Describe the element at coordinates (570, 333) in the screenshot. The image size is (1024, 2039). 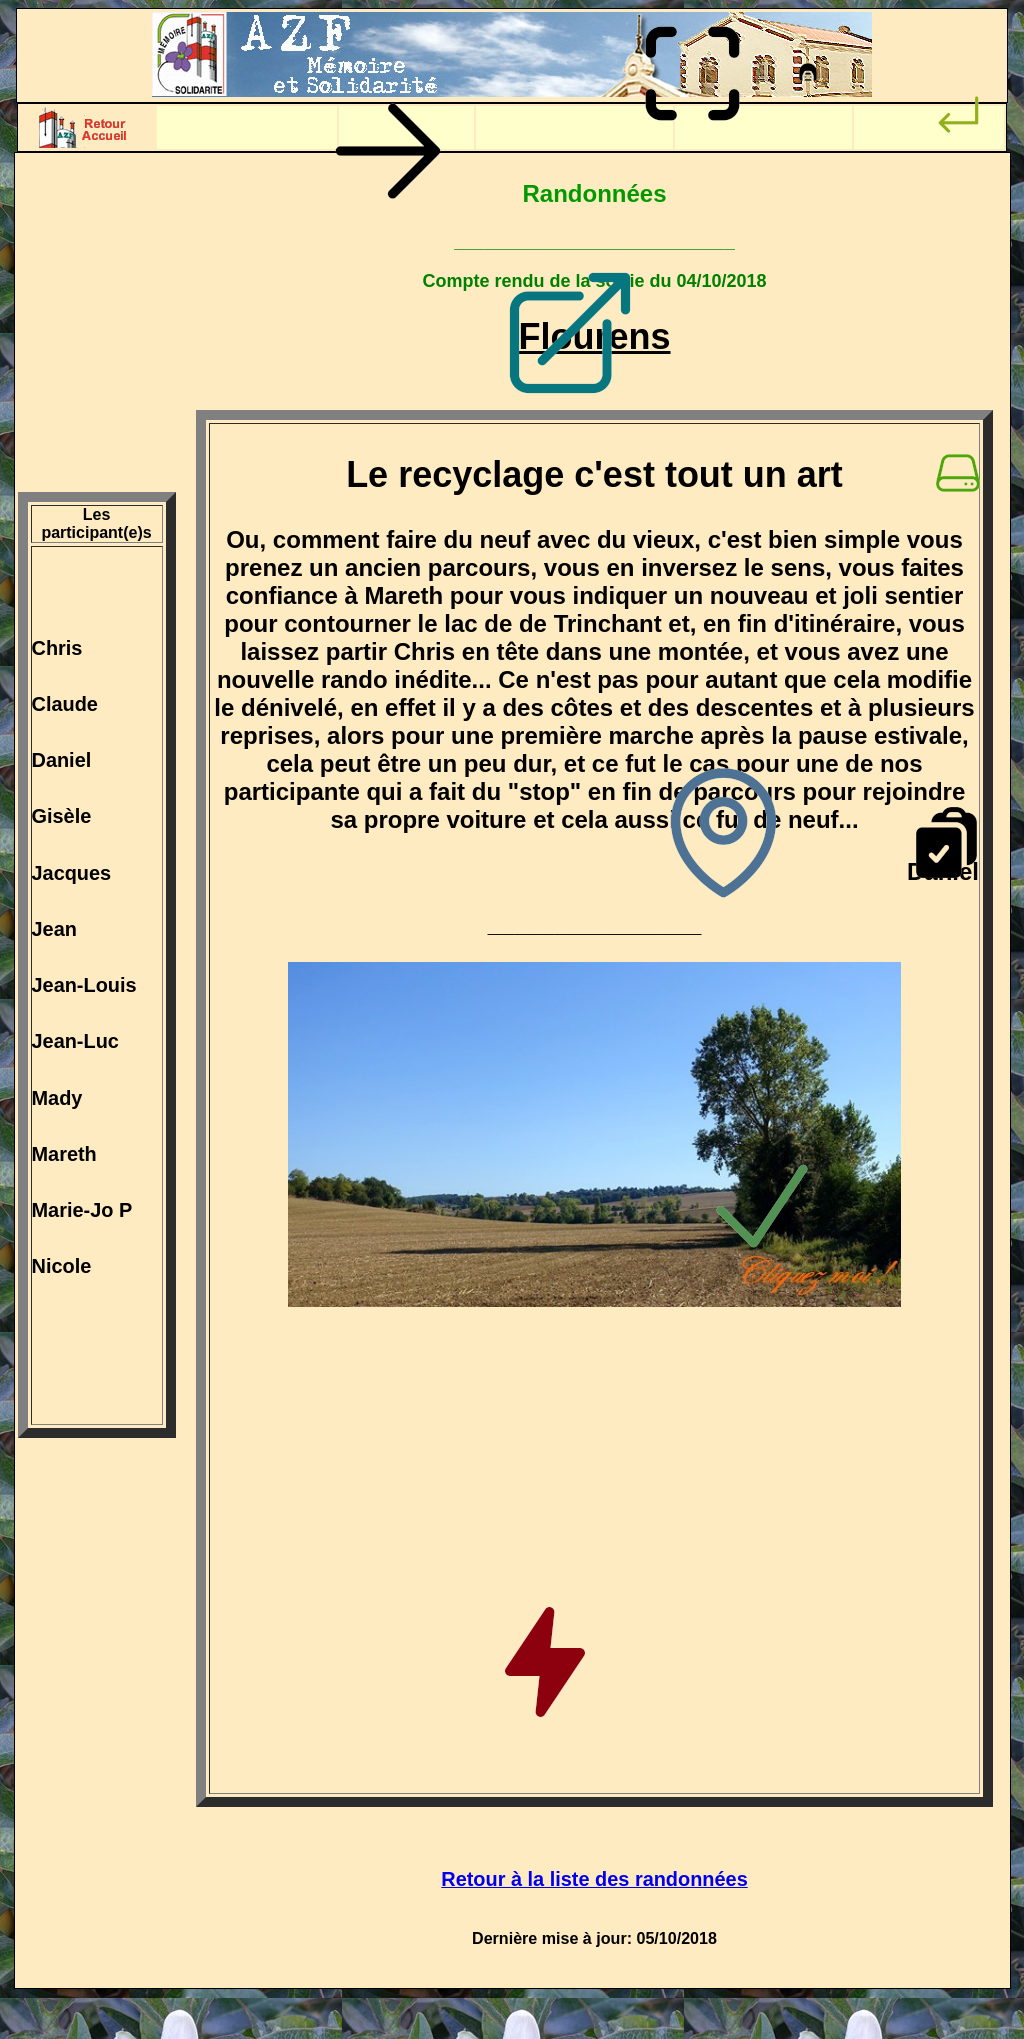
I see `open link in a new tab or window` at that location.